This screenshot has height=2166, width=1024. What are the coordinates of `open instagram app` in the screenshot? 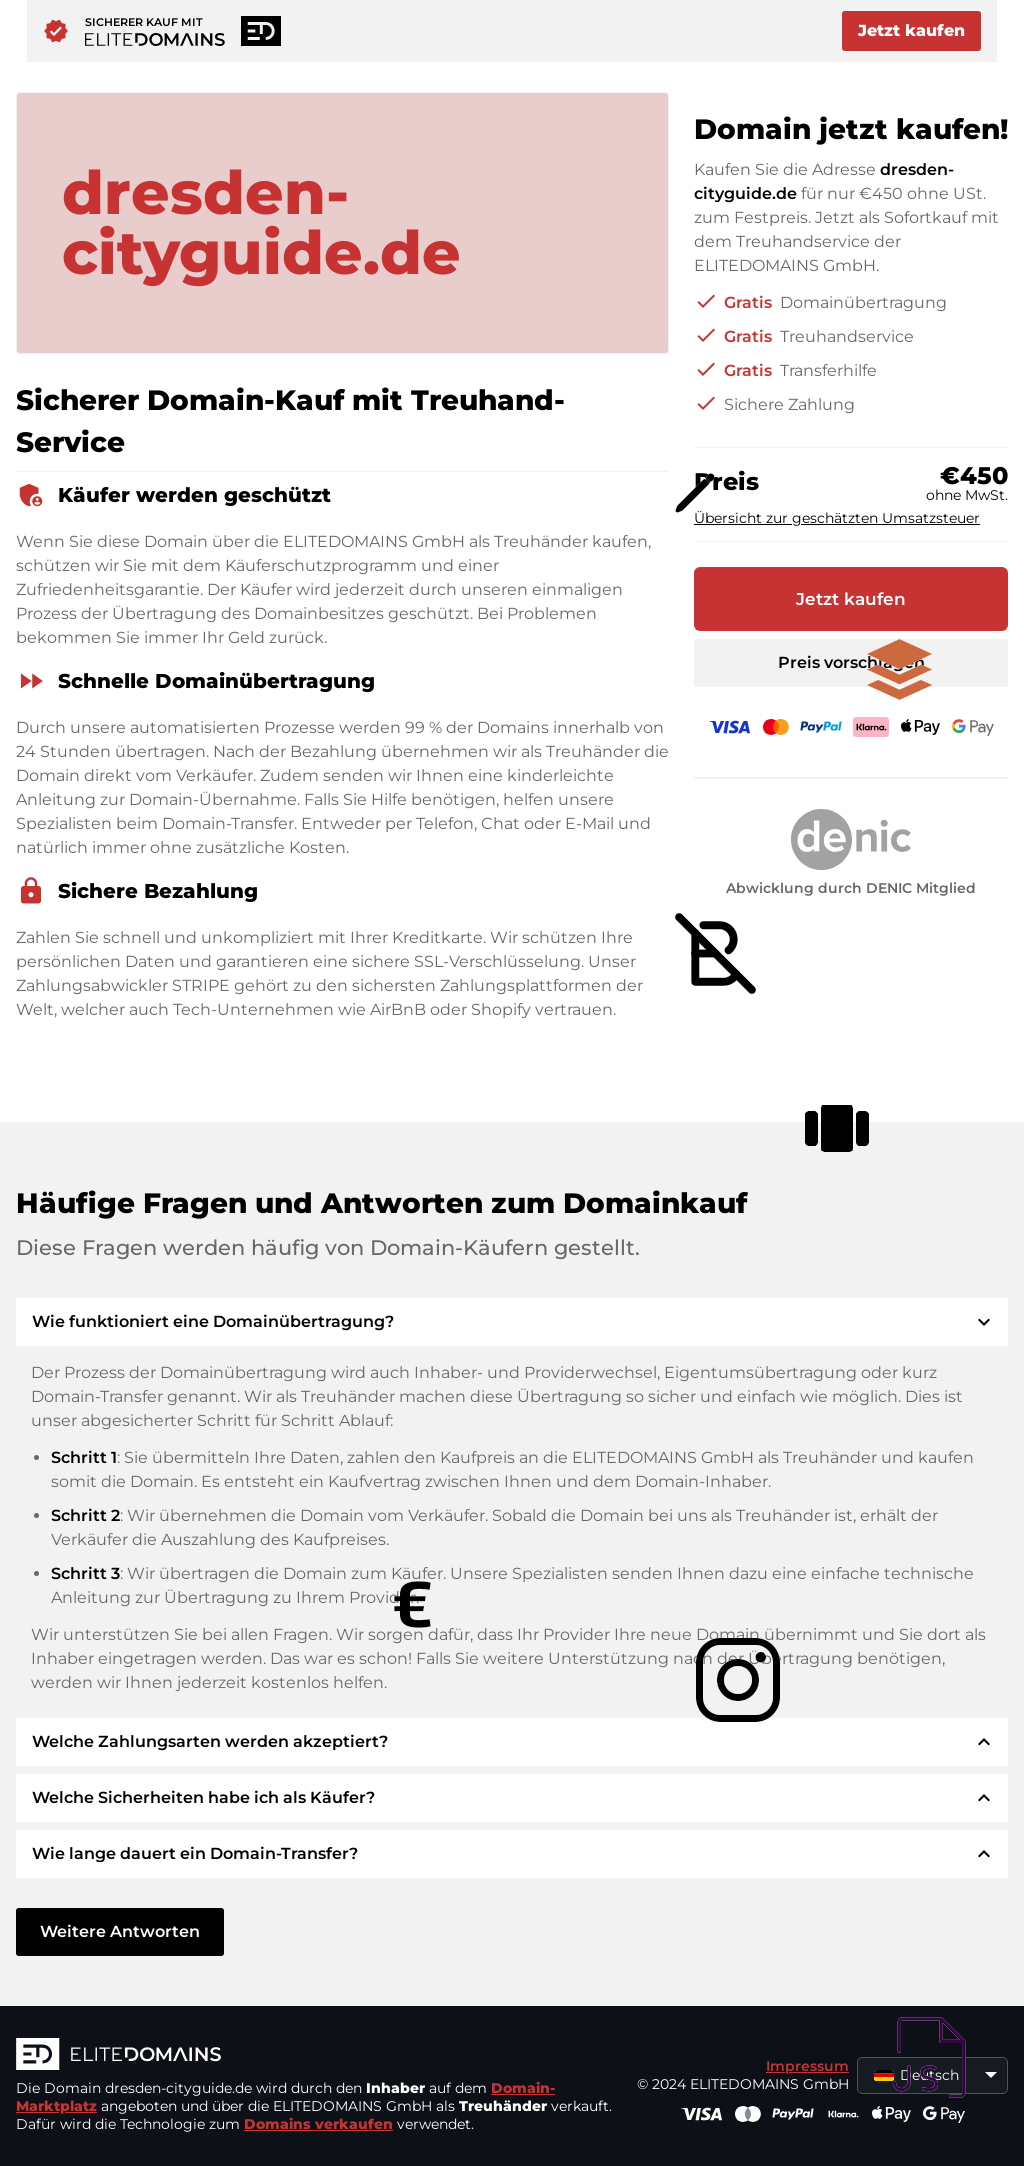 It's located at (738, 1680).